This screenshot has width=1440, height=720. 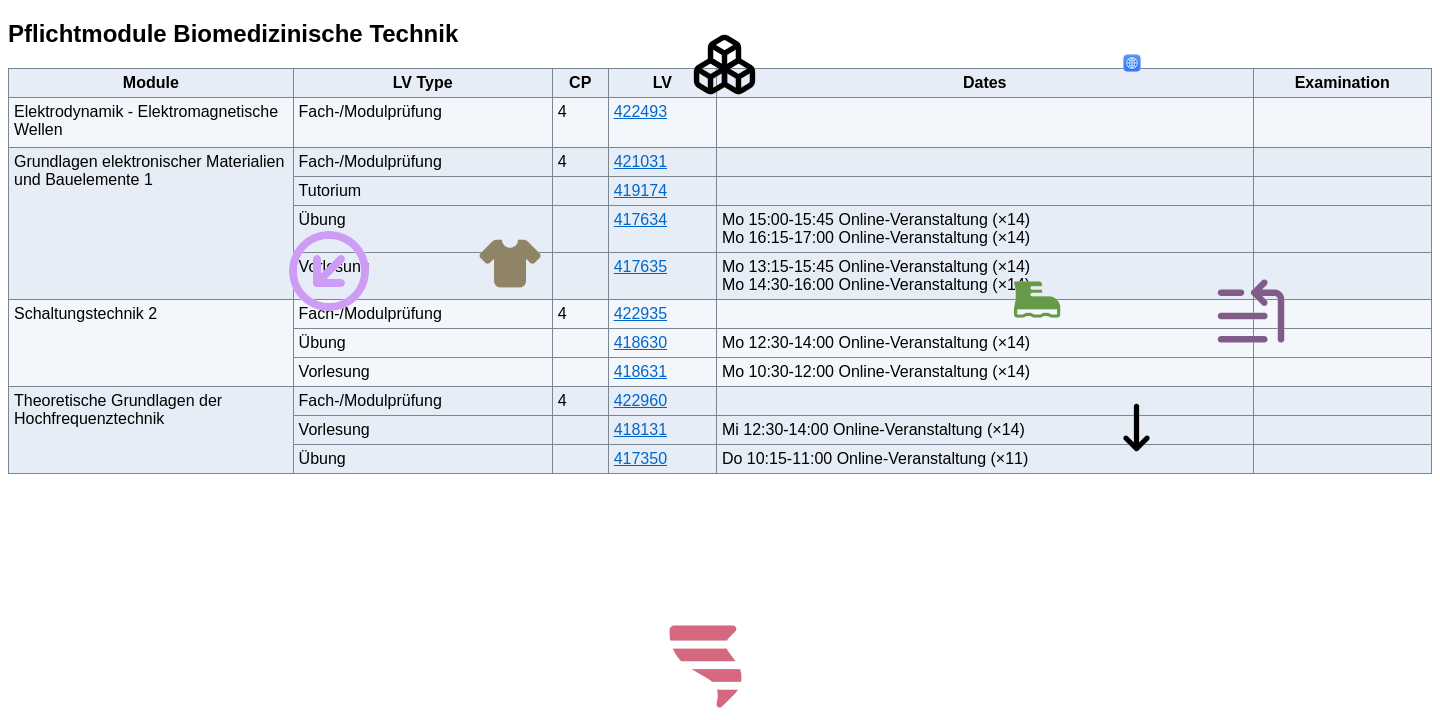 What do you see at coordinates (1136, 427) in the screenshot?
I see `scroll down for more content` at bounding box center [1136, 427].